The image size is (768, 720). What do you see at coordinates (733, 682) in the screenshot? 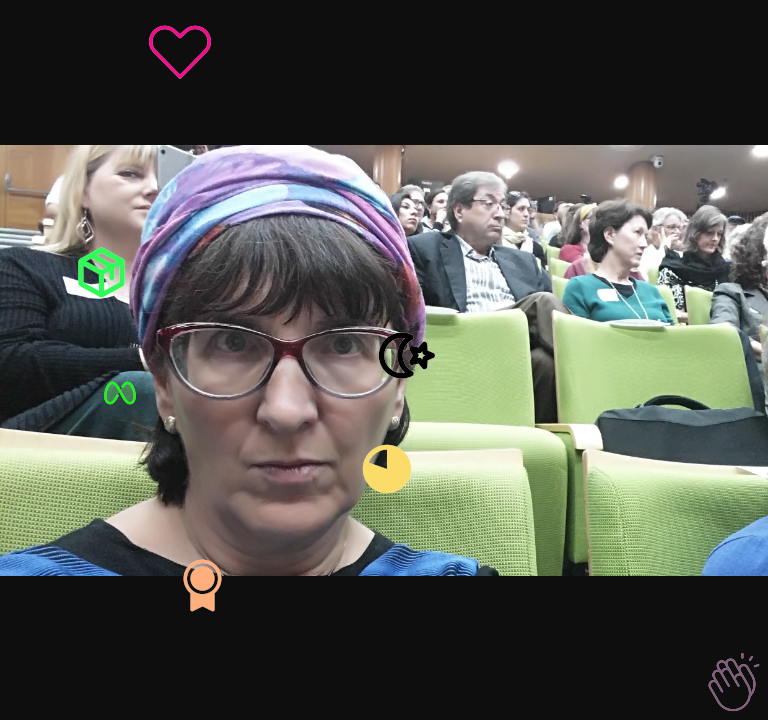
I see `applaud or show appreciation for content` at bounding box center [733, 682].